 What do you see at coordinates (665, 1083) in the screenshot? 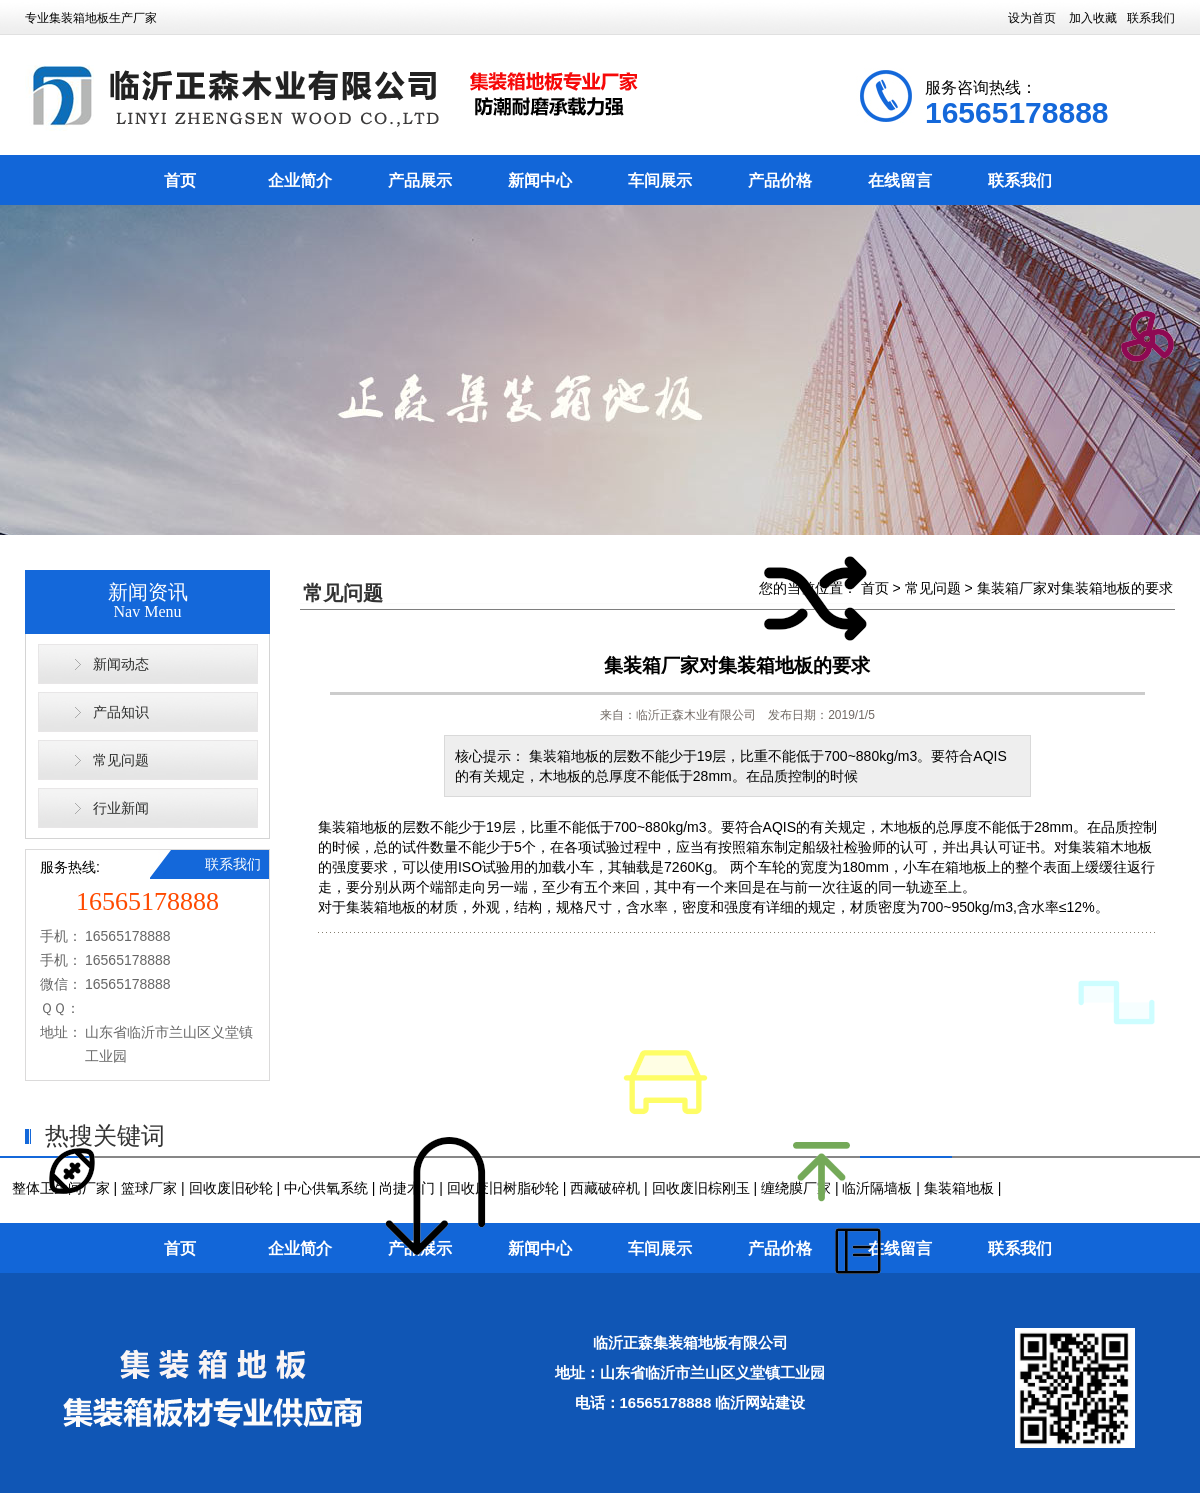
I see `access vehicle or car-related features` at bounding box center [665, 1083].